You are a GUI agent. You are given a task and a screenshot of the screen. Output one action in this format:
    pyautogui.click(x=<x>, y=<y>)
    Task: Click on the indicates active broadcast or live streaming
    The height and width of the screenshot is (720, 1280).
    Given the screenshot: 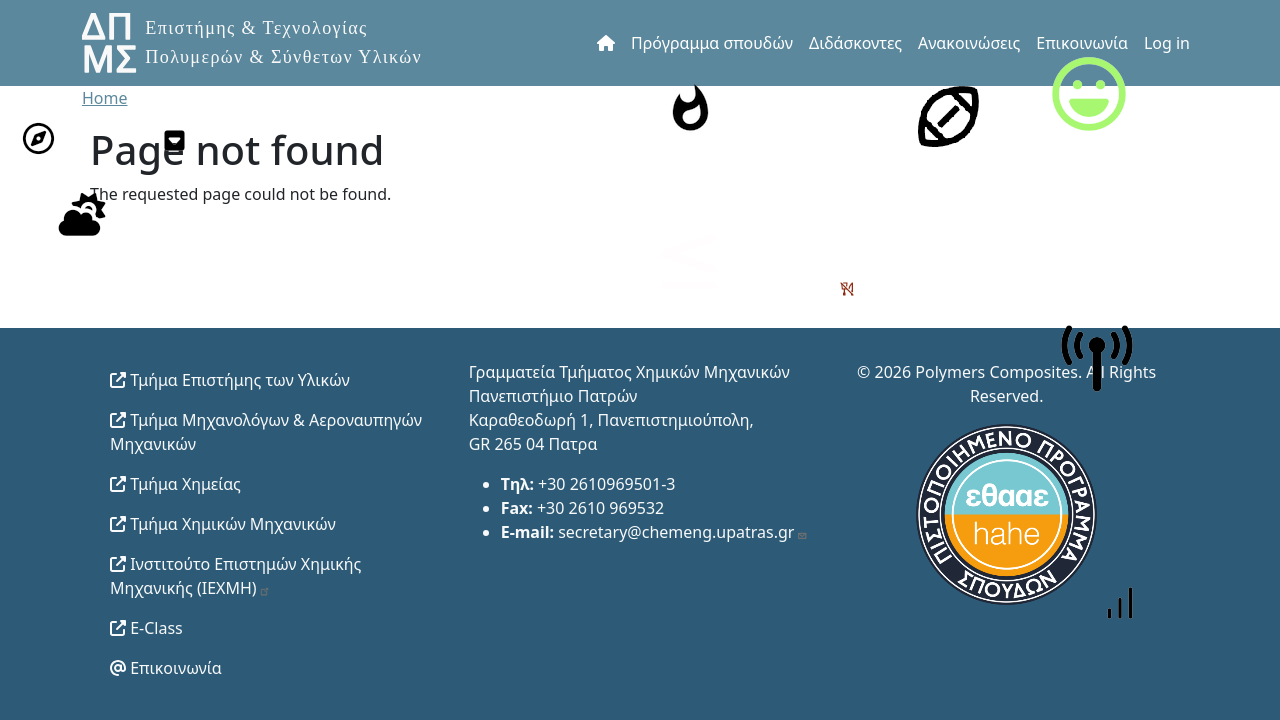 What is the action you would take?
    pyautogui.click(x=1097, y=358)
    